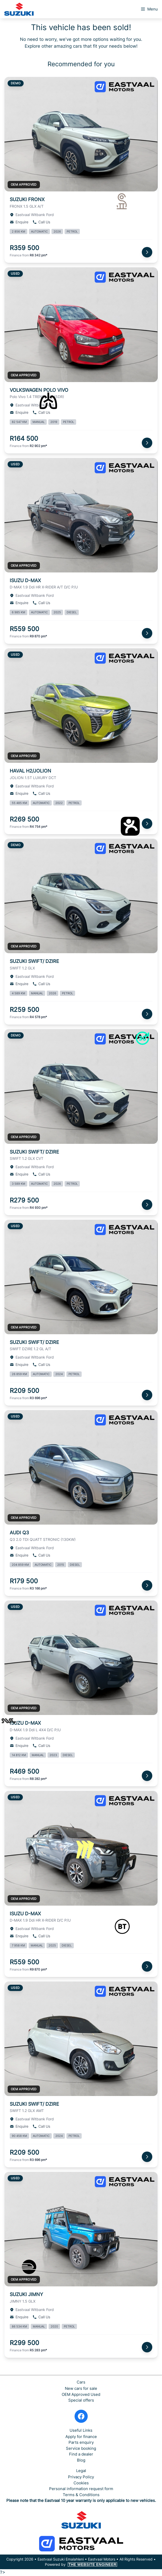 This screenshot has height=2576, width=162. I want to click on visit the SWC (Speedy Web Compiler) website or documentation, so click(9, 1721).